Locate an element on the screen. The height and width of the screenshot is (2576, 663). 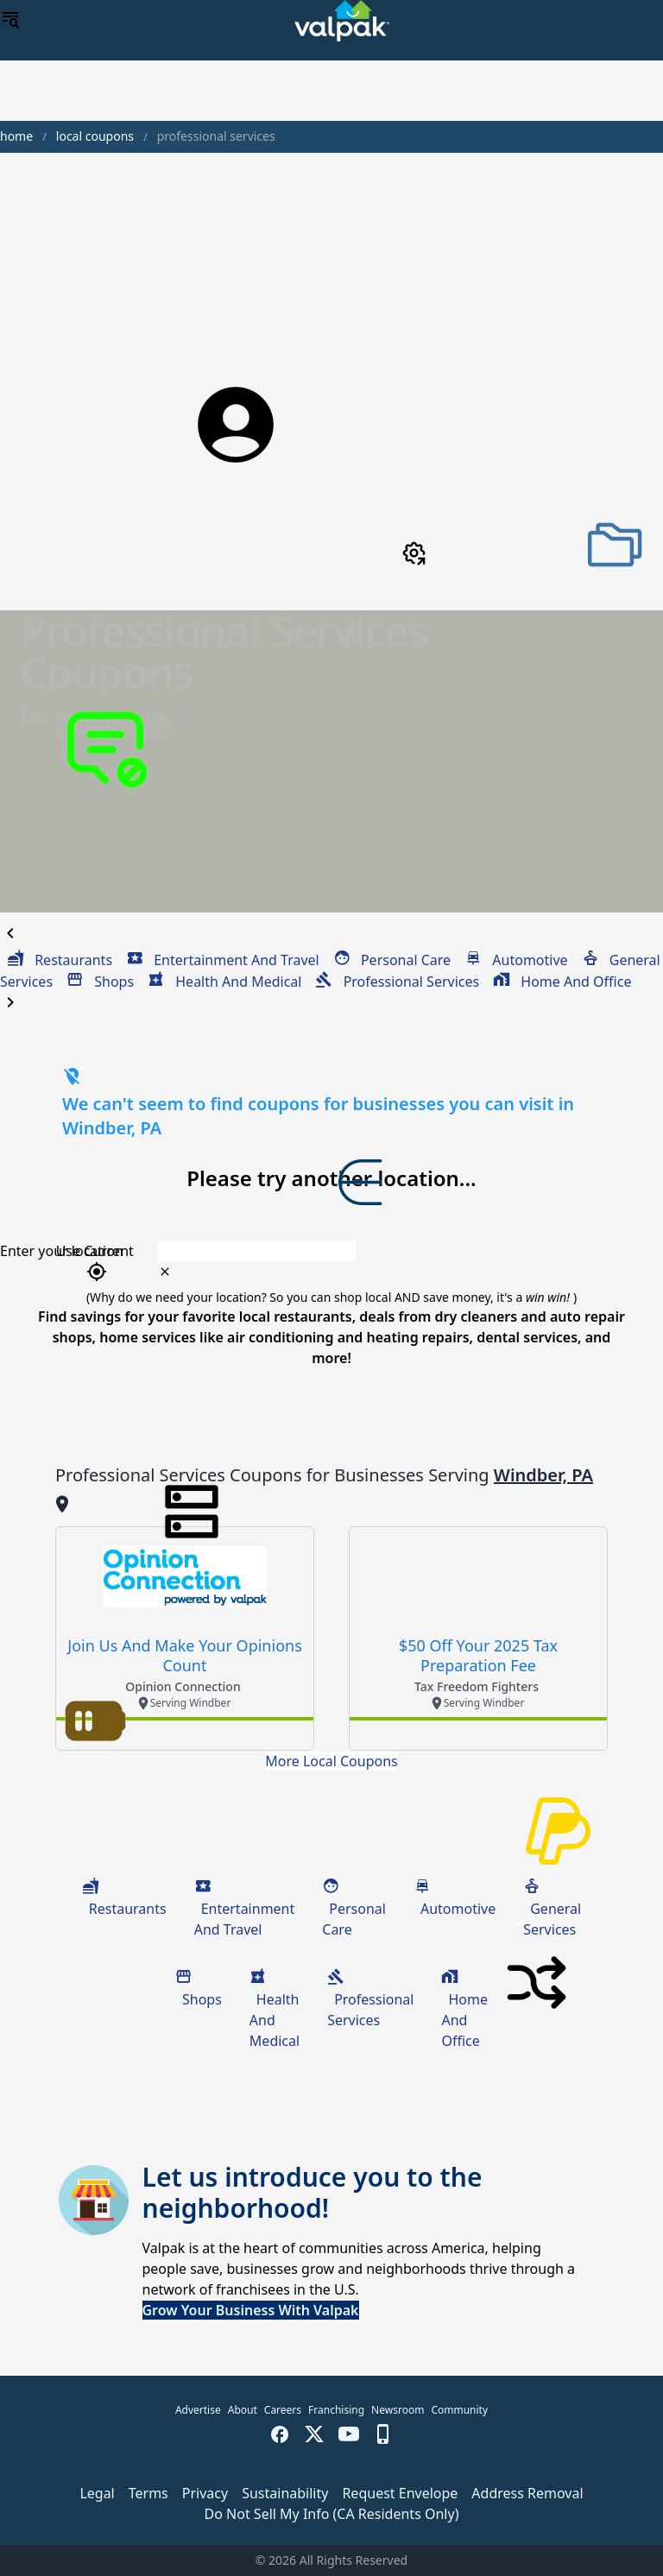
browse all folders is located at coordinates (614, 545).